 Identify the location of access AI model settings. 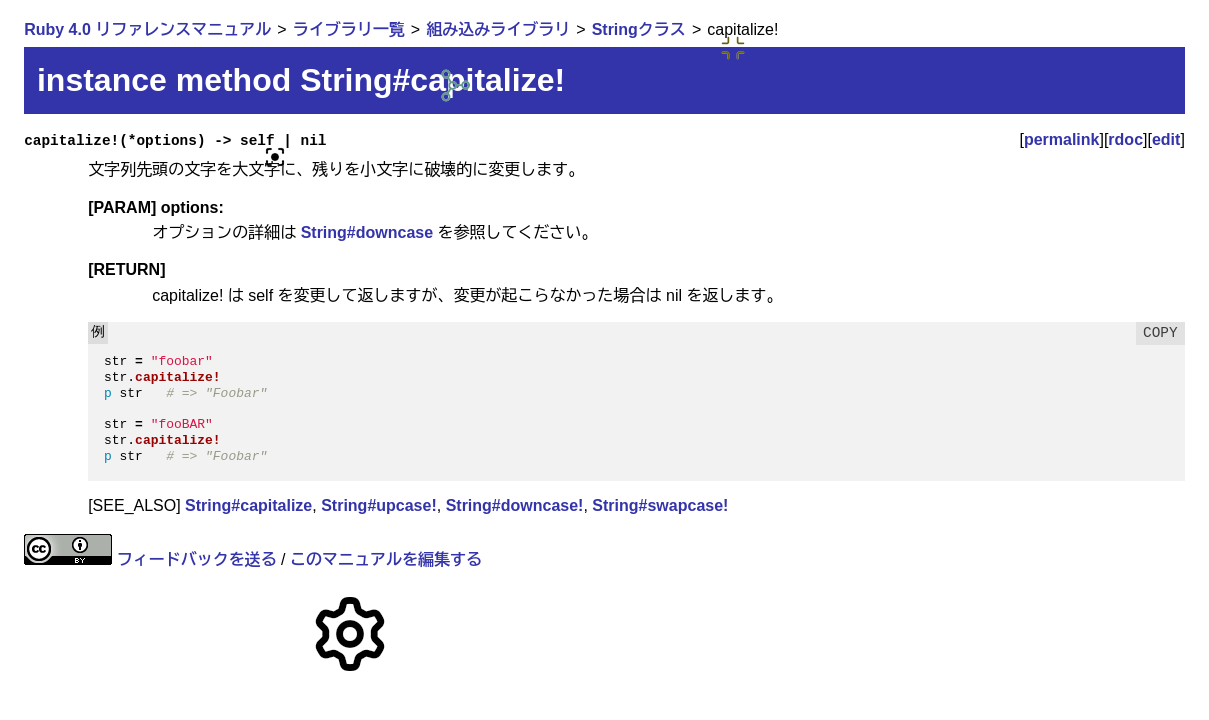
(455, 85).